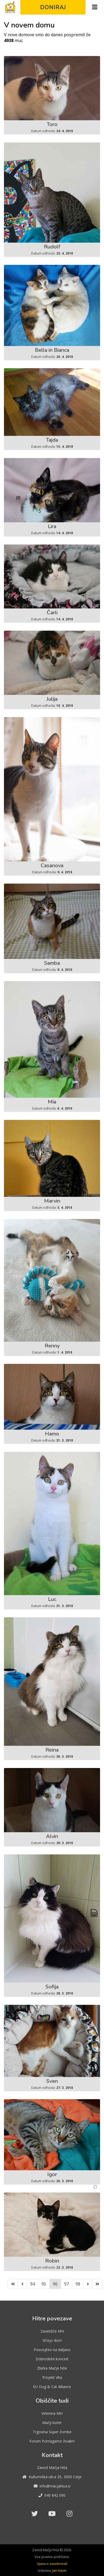 The height and width of the screenshot is (2576, 104). What do you see at coordinates (70, 1255) in the screenshot?
I see `exit fullscreen mode` at bounding box center [70, 1255].